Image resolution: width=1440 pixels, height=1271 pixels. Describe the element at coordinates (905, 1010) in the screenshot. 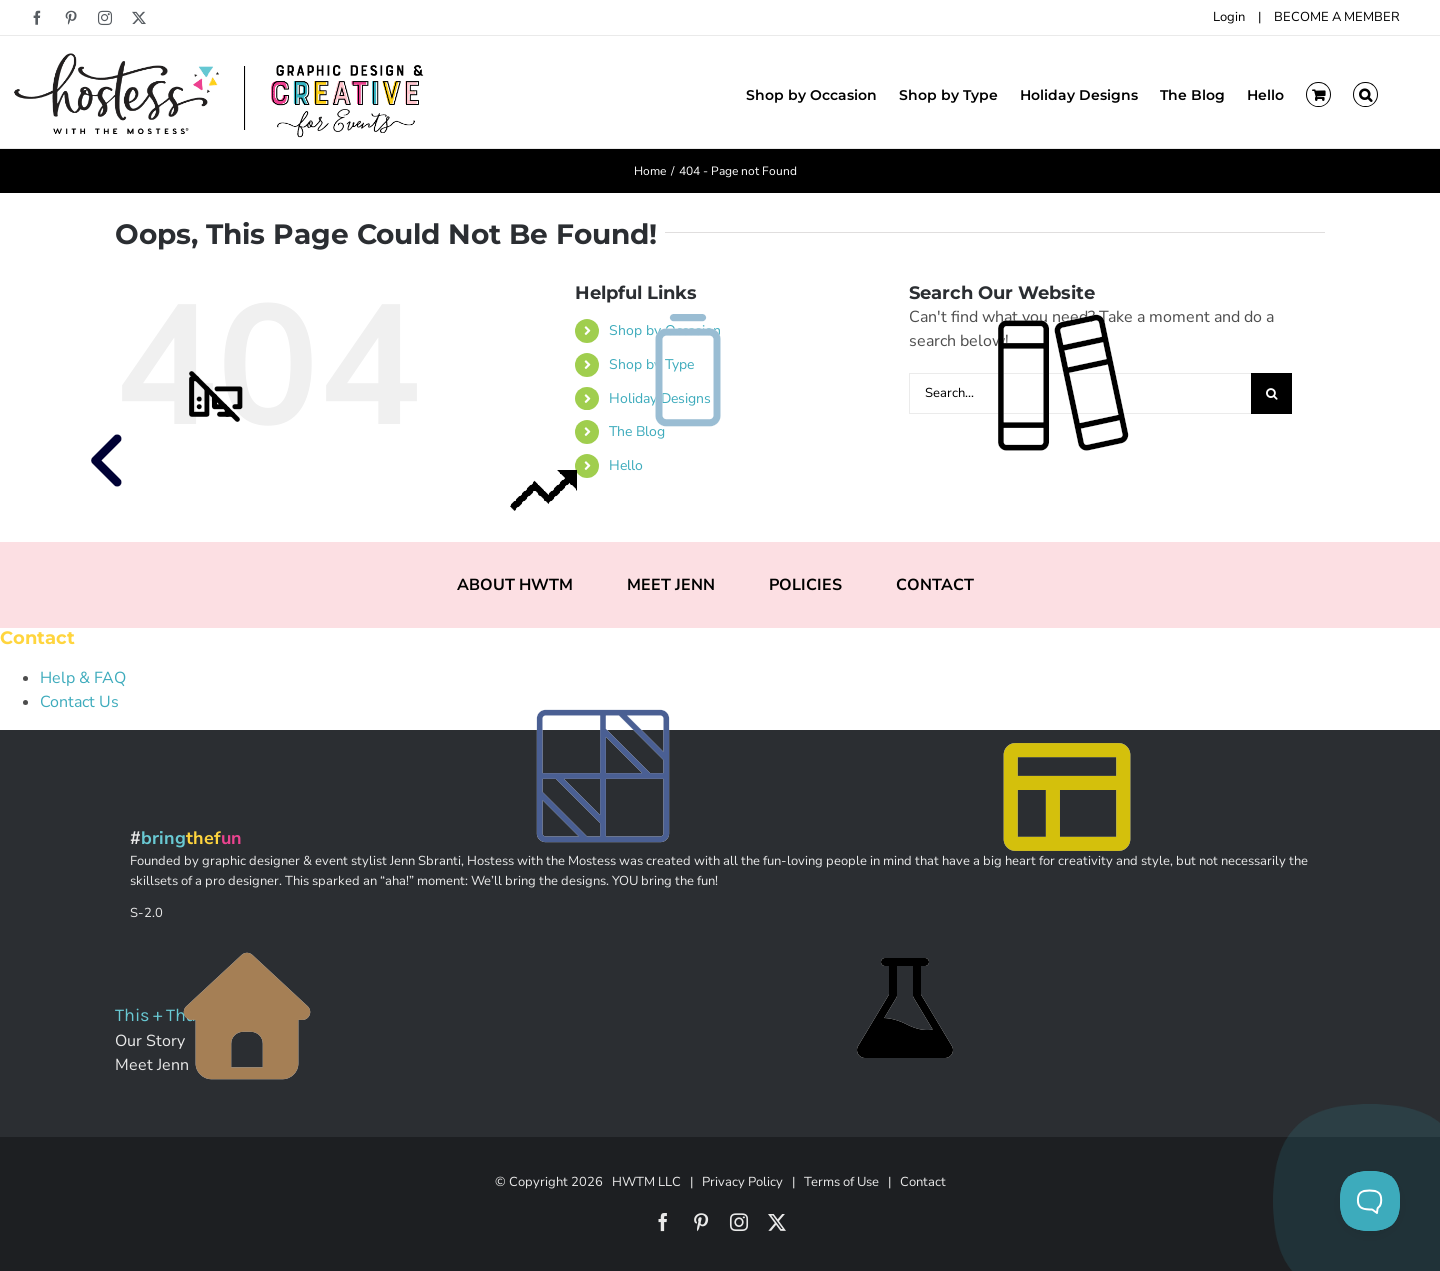

I see `access laboratory or science features` at that location.